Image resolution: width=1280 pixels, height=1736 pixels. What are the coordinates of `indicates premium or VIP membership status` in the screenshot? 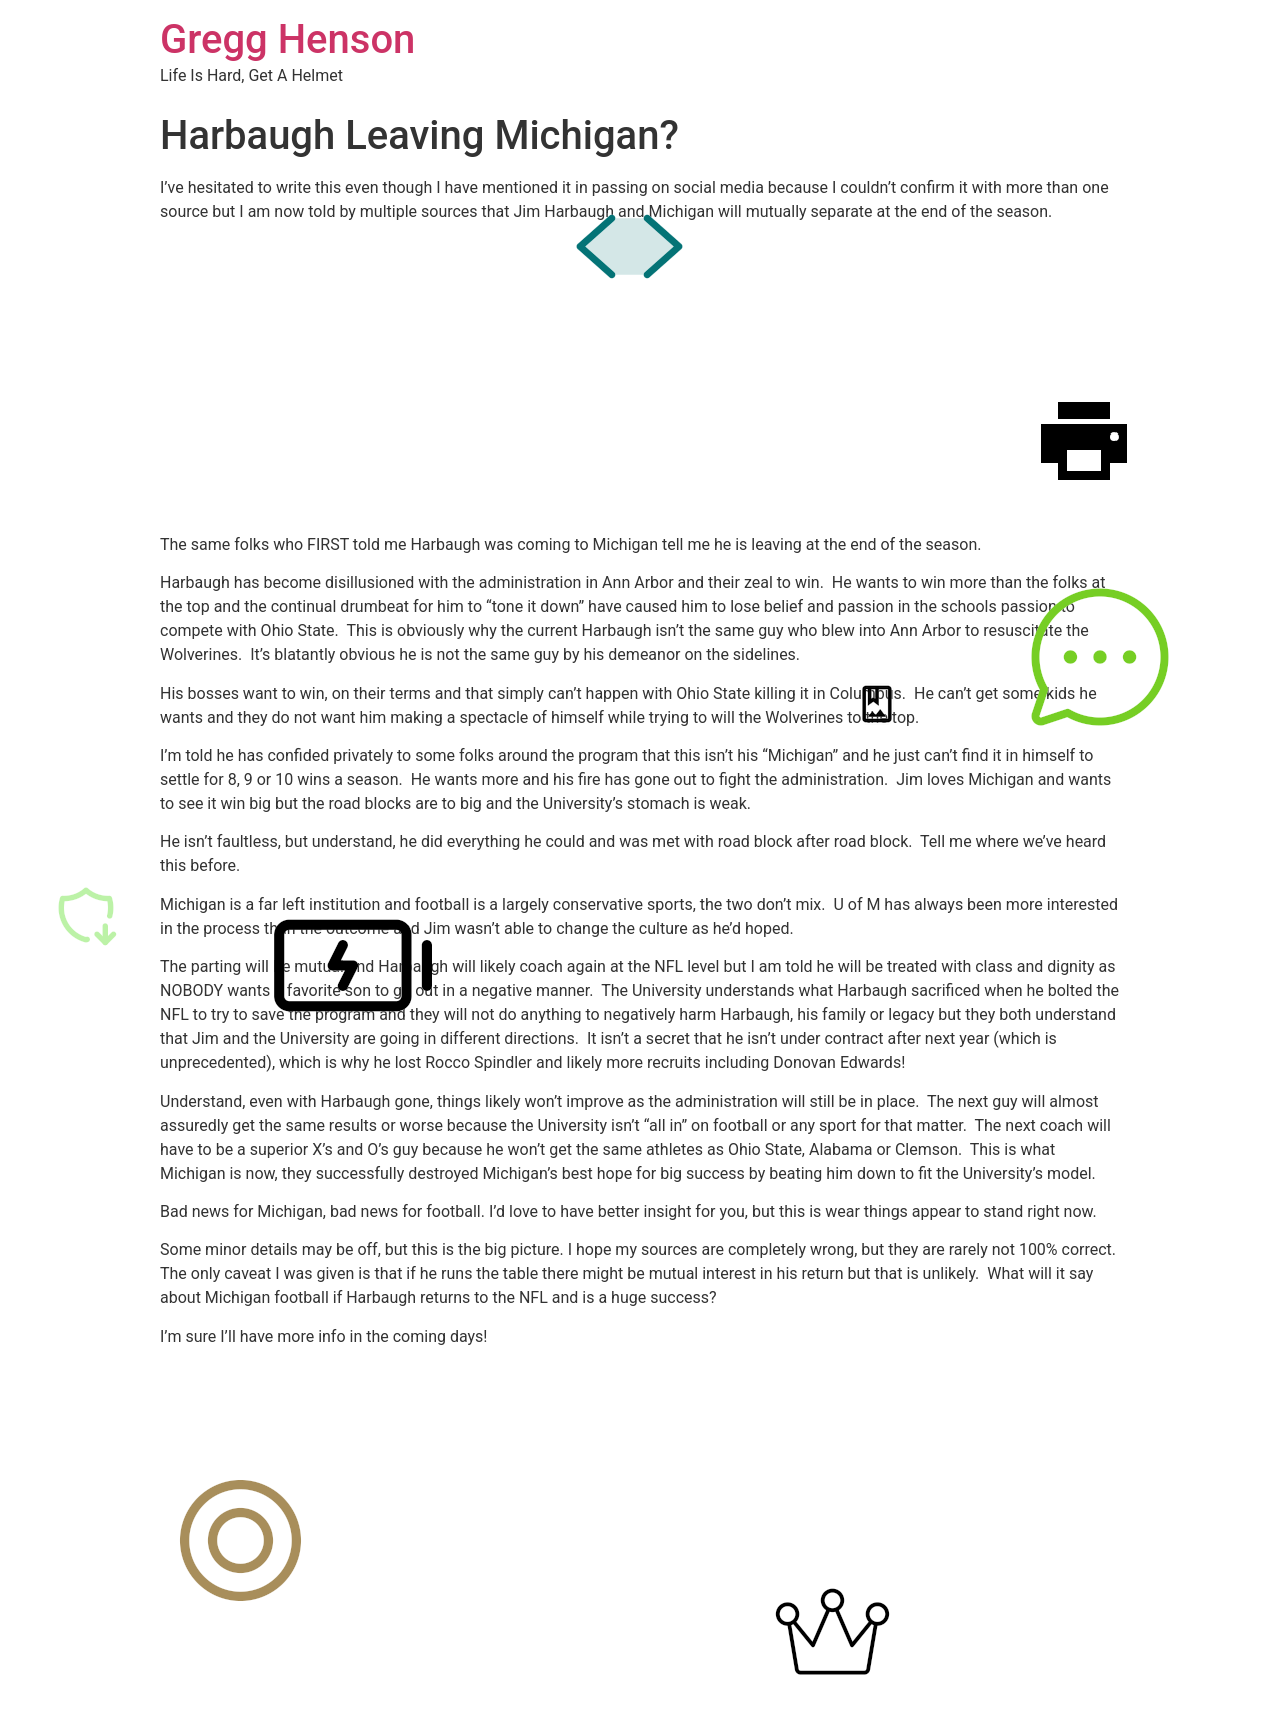 It's located at (832, 1637).